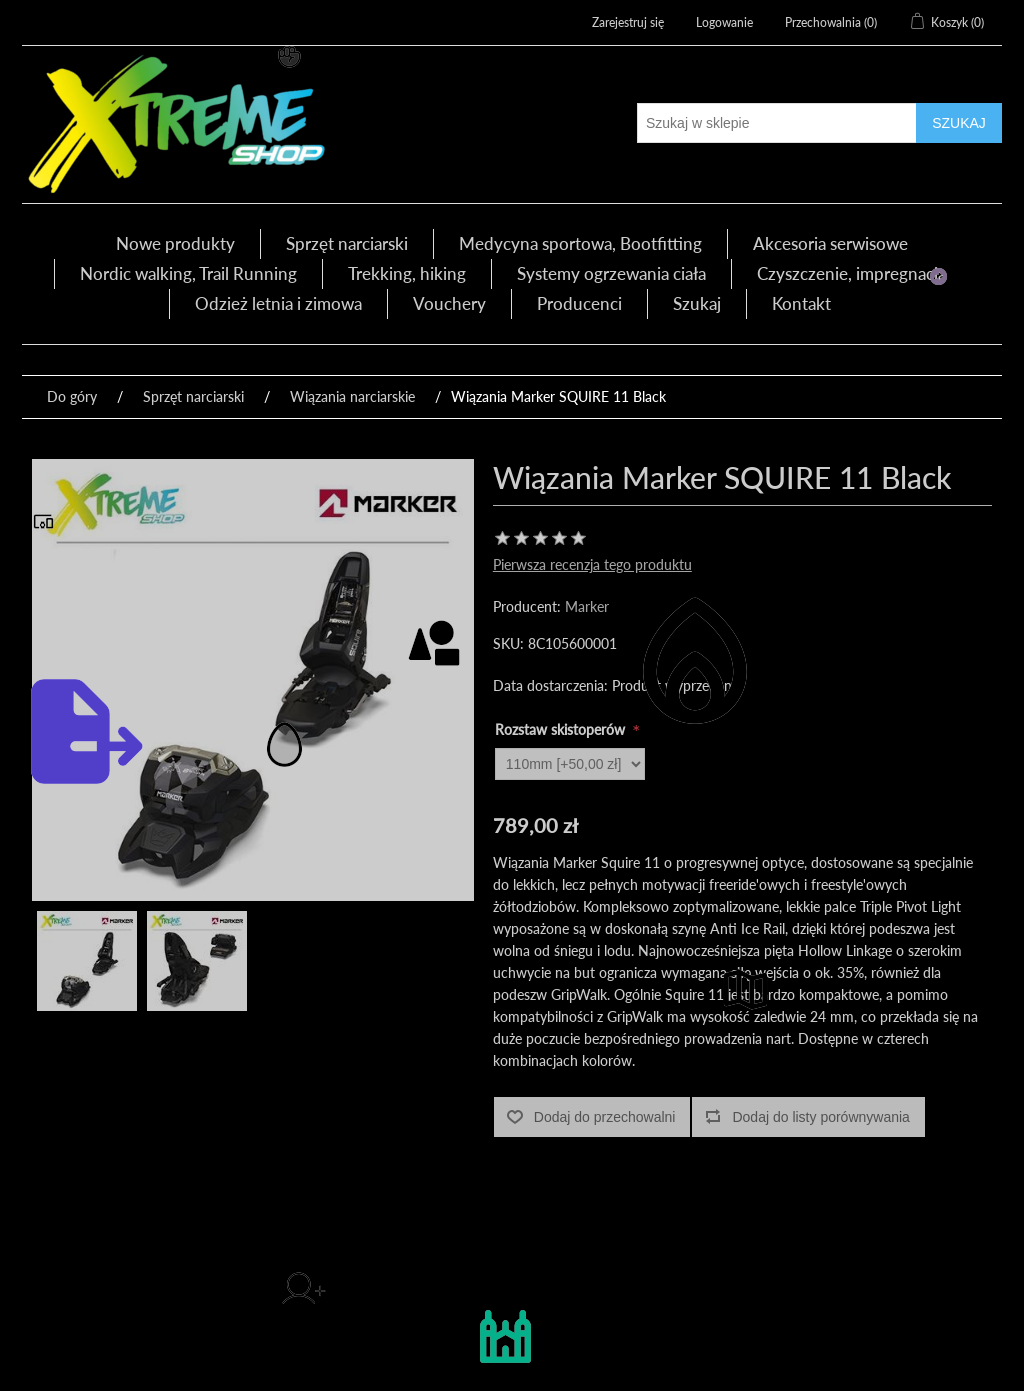 The width and height of the screenshot is (1024, 1391). What do you see at coordinates (284, 744) in the screenshot?
I see `indicates egg or egg-related content` at bounding box center [284, 744].